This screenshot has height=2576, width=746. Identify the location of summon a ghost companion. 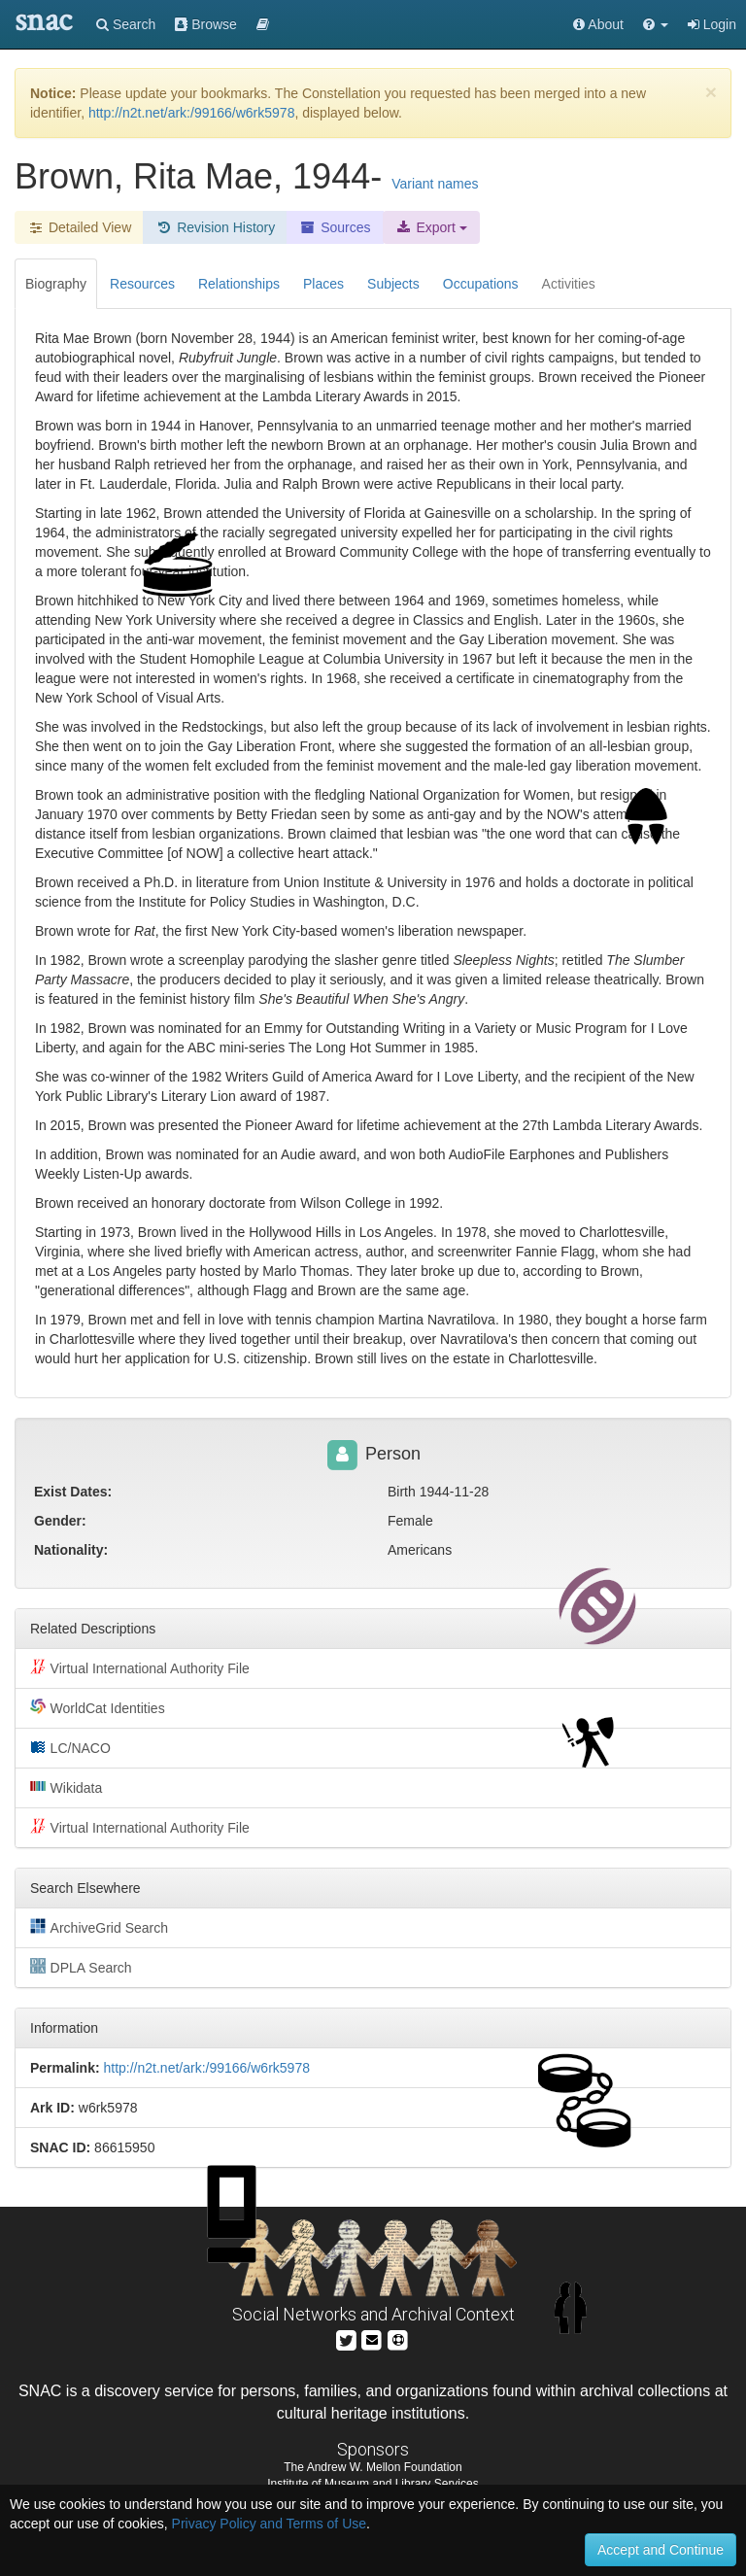
(571, 2308).